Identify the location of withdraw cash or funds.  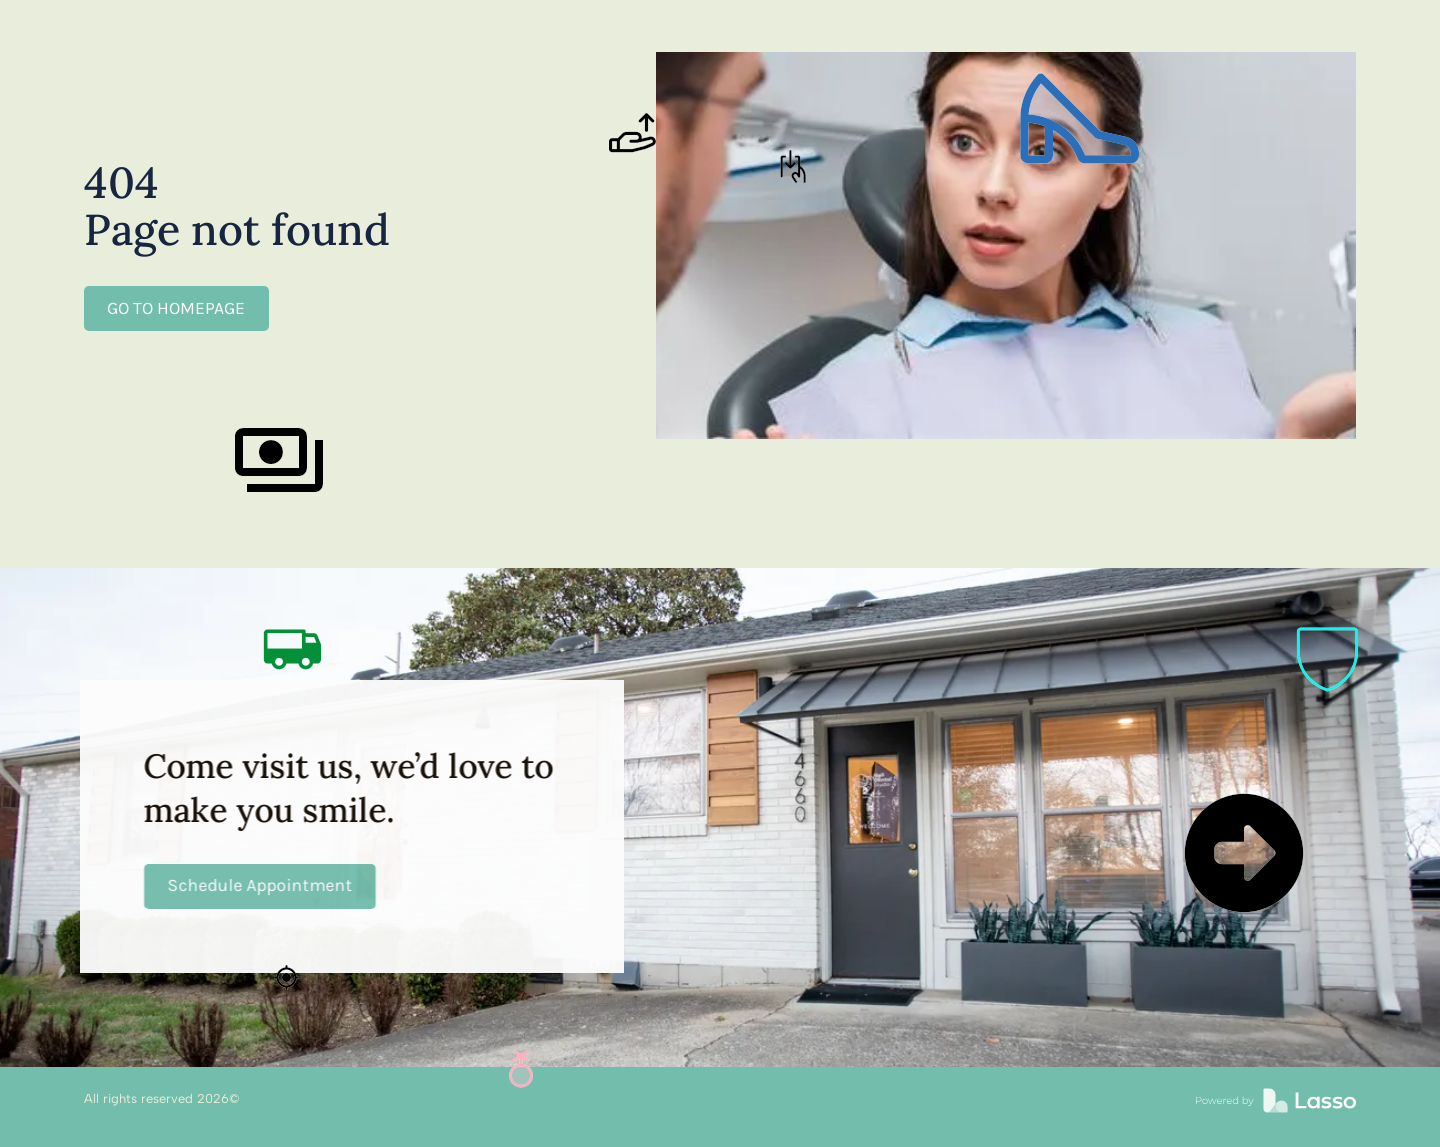
(791, 166).